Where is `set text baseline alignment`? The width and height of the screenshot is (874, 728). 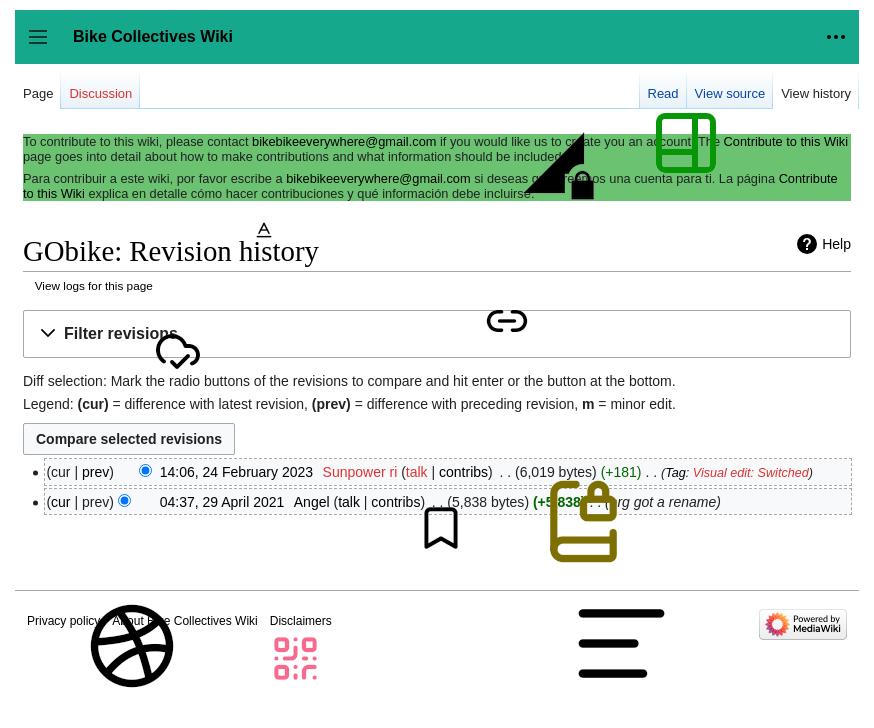 set text baseline alignment is located at coordinates (264, 230).